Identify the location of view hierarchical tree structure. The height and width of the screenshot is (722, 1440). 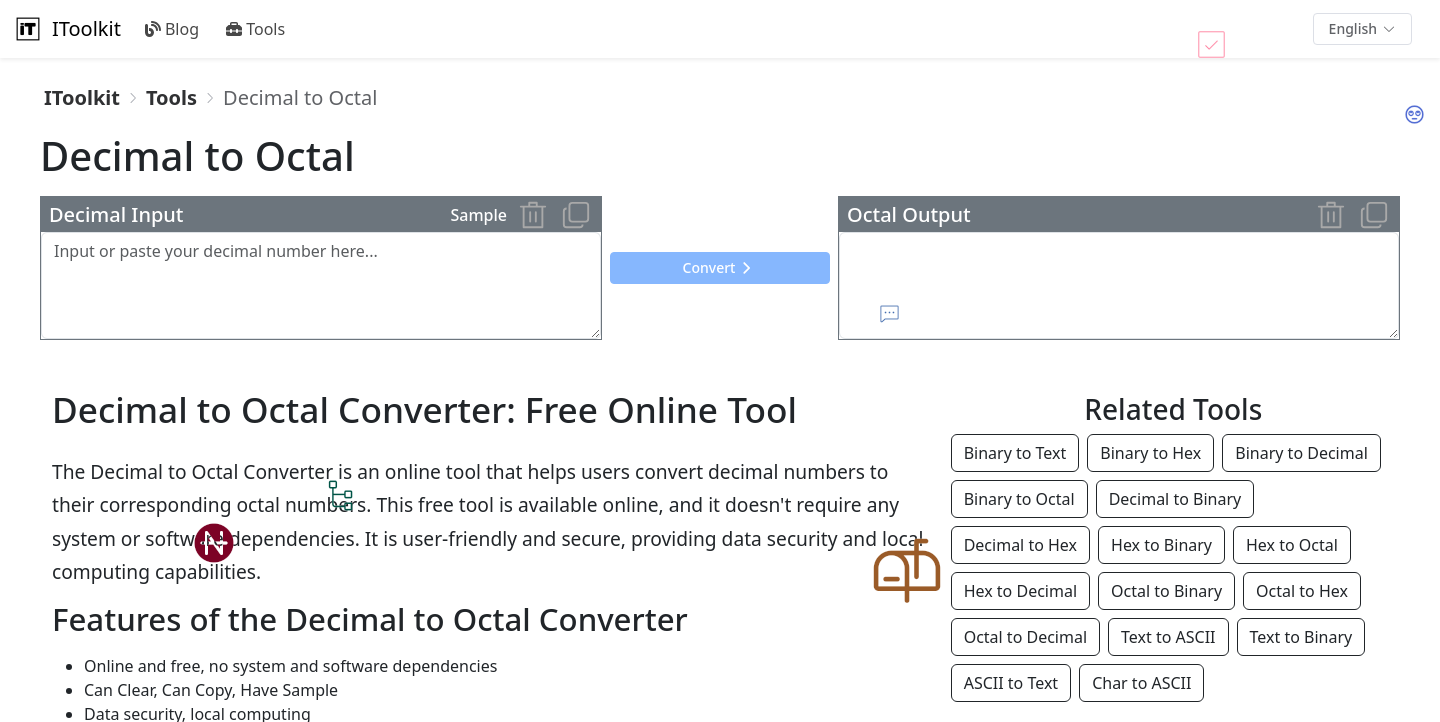
(339, 495).